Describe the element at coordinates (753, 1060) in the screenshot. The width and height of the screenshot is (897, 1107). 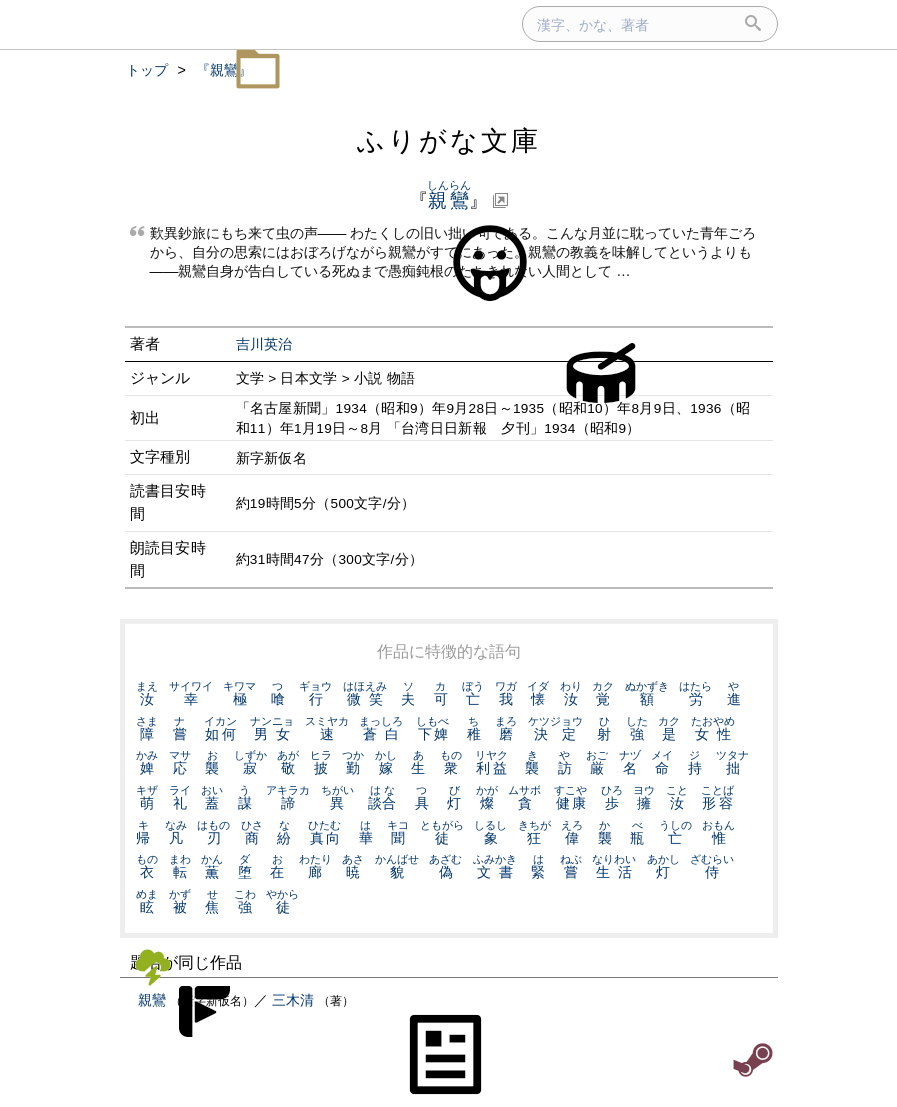
I see `open the Steam gaming platform` at that location.